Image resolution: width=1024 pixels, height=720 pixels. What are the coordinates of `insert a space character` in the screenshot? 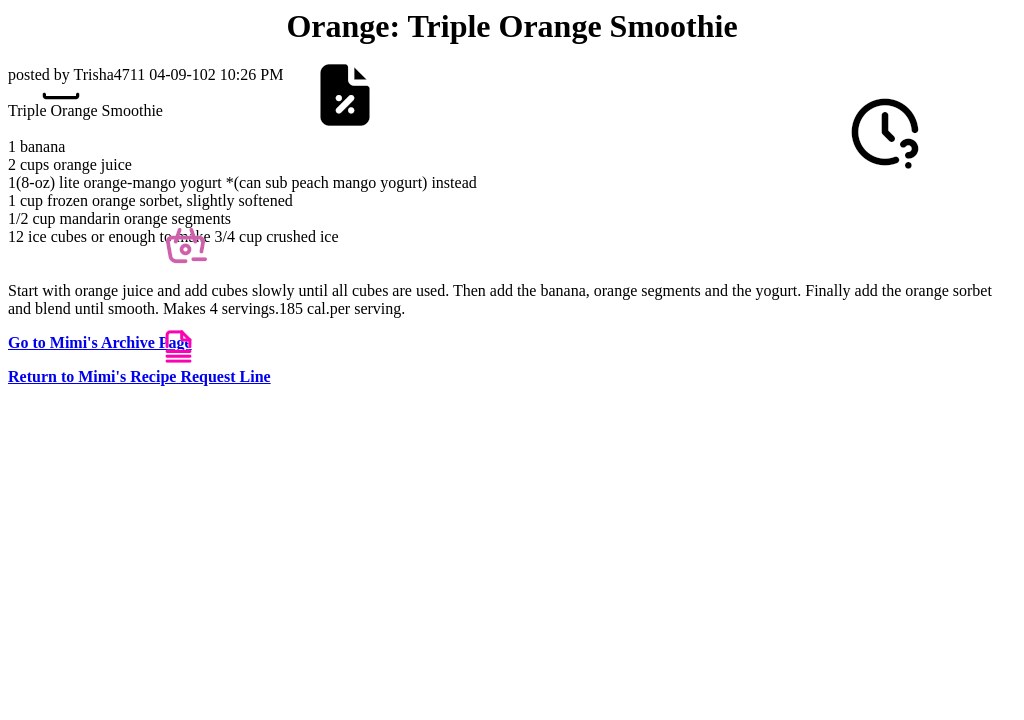 It's located at (61, 86).